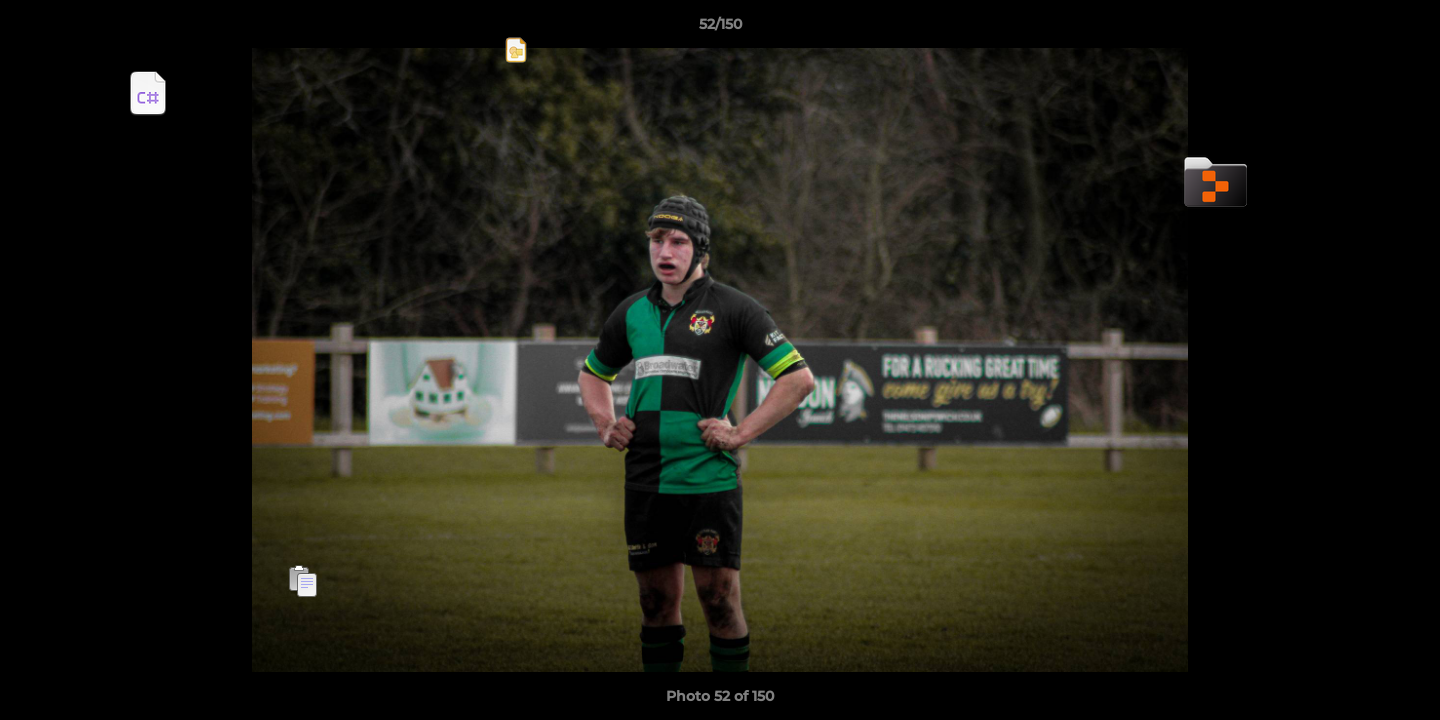 The height and width of the screenshot is (720, 1440). I want to click on open replit project folder, so click(1215, 183).